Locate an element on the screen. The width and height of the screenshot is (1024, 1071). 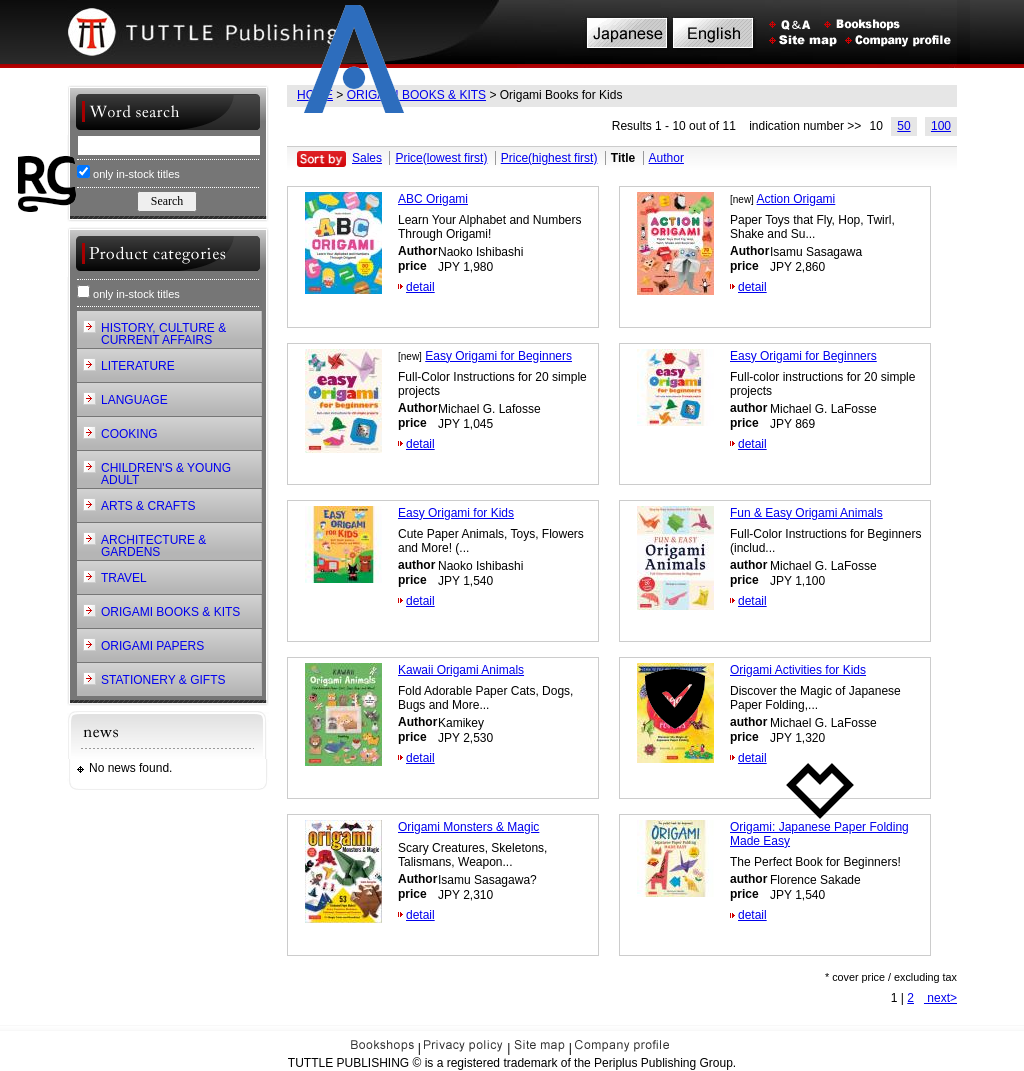
open the Spreadshirt app or website is located at coordinates (820, 791).